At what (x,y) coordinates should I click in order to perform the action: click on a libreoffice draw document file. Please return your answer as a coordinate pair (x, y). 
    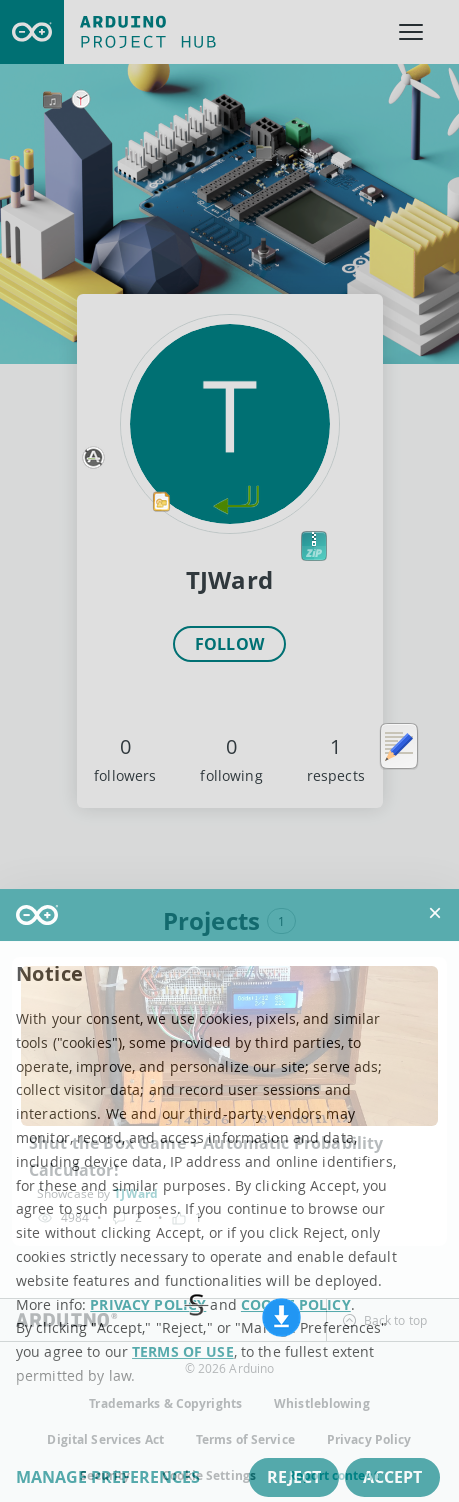
    Looking at the image, I should click on (161, 501).